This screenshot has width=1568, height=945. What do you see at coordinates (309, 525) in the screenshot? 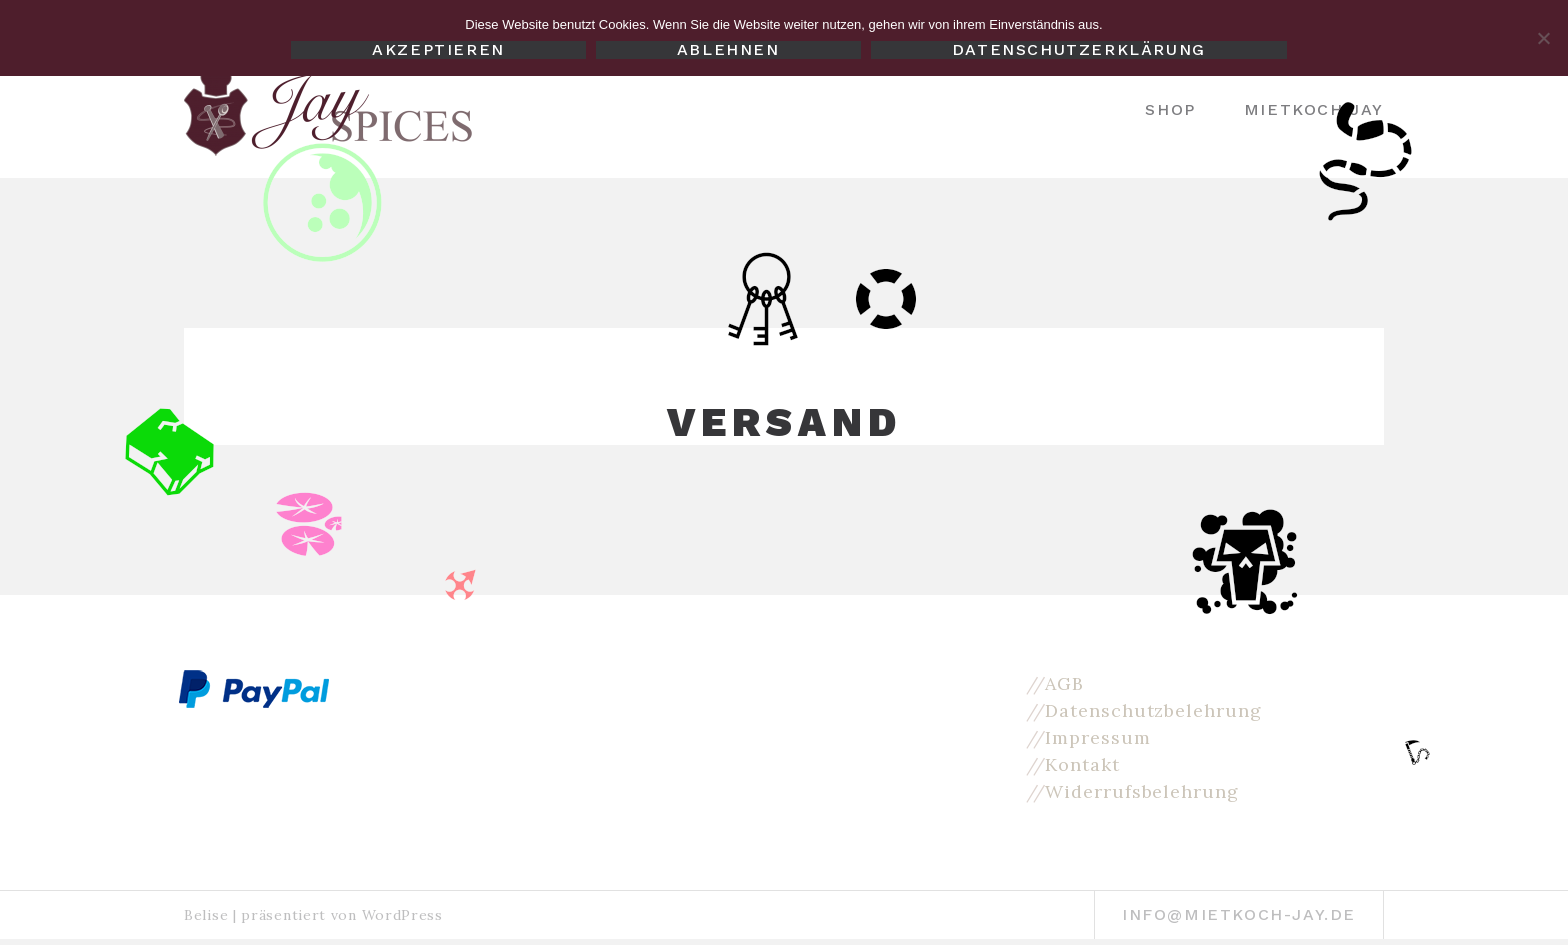
I see `decorative nature or pond-themed game element` at bounding box center [309, 525].